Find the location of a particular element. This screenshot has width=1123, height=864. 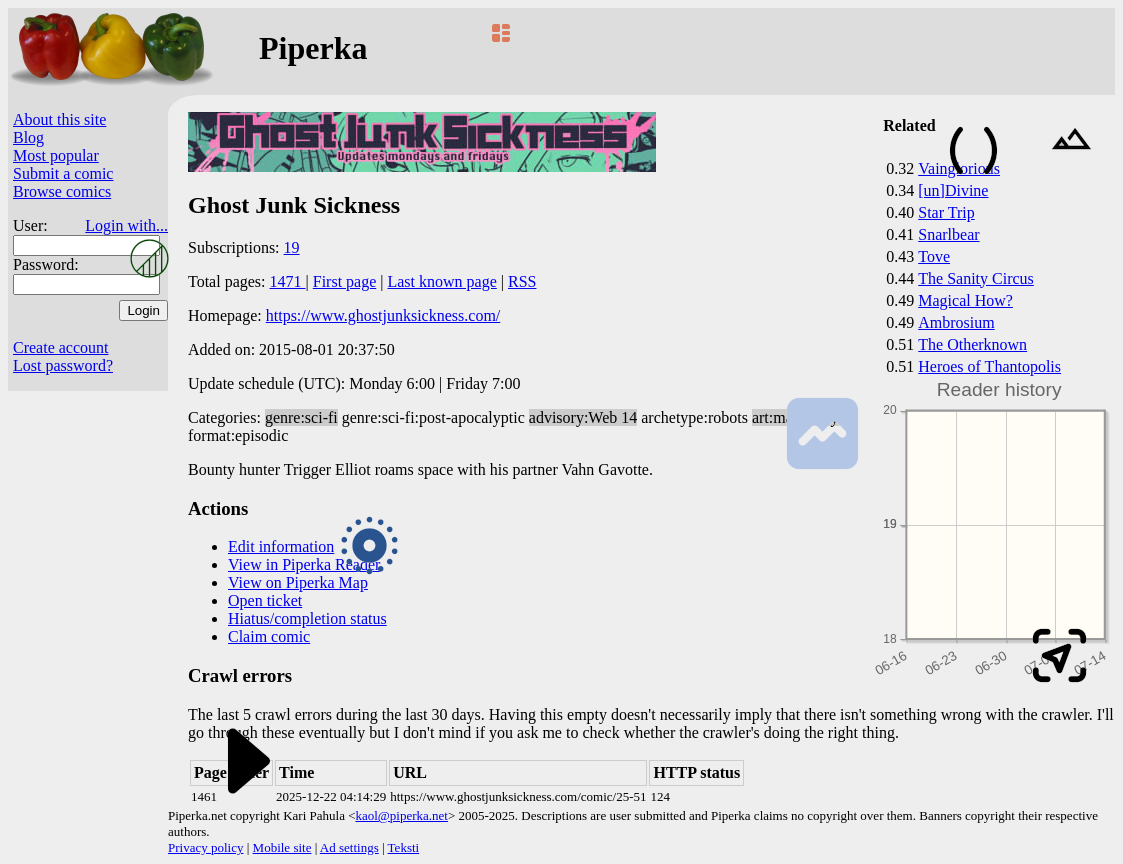

insert parentheses in text editor is located at coordinates (973, 150).